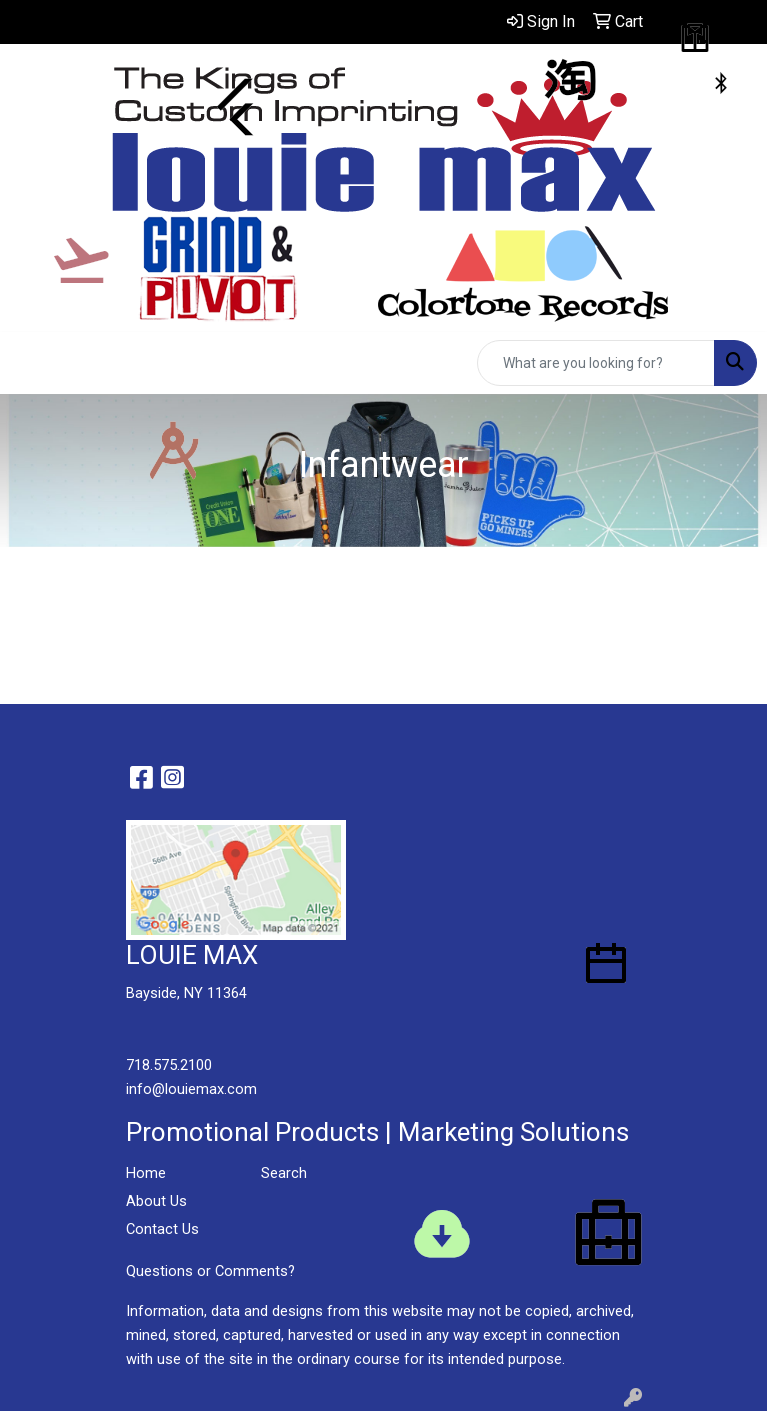 The width and height of the screenshot is (767, 1411). Describe the element at coordinates (606, 965) in the screenshot. I see `view calendar or schedule` at that location.